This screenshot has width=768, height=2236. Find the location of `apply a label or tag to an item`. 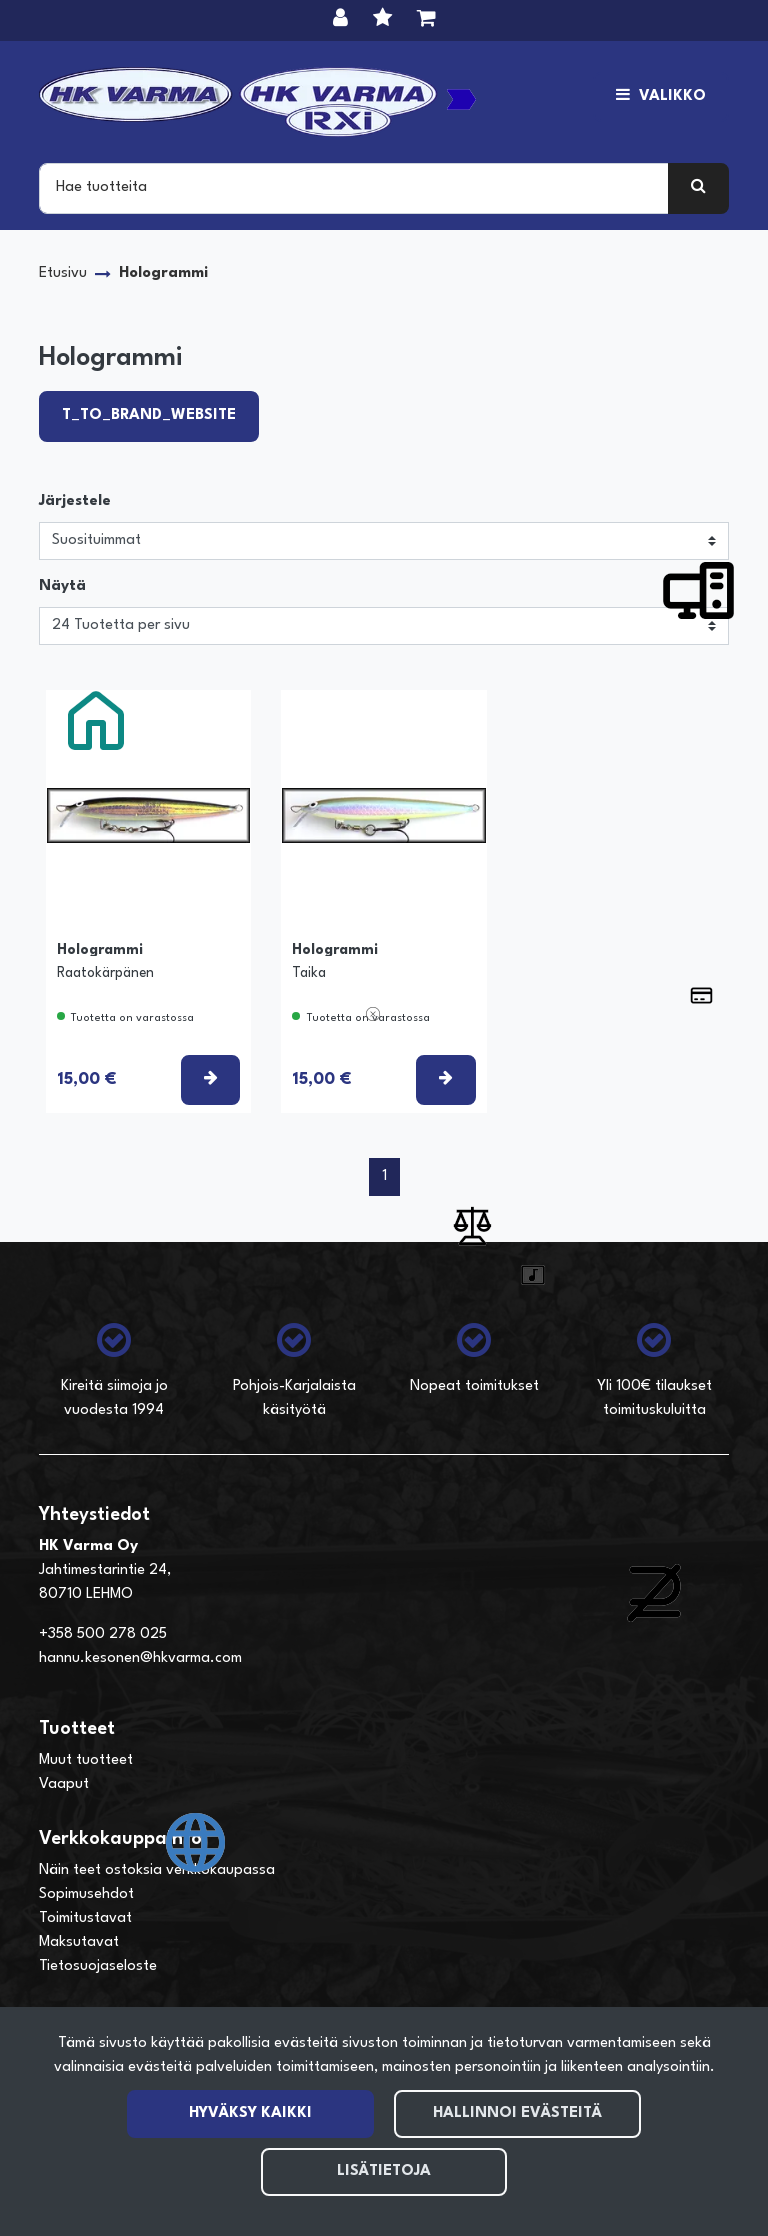

apply a label or tag to an item is located at coordinates (460, 99).